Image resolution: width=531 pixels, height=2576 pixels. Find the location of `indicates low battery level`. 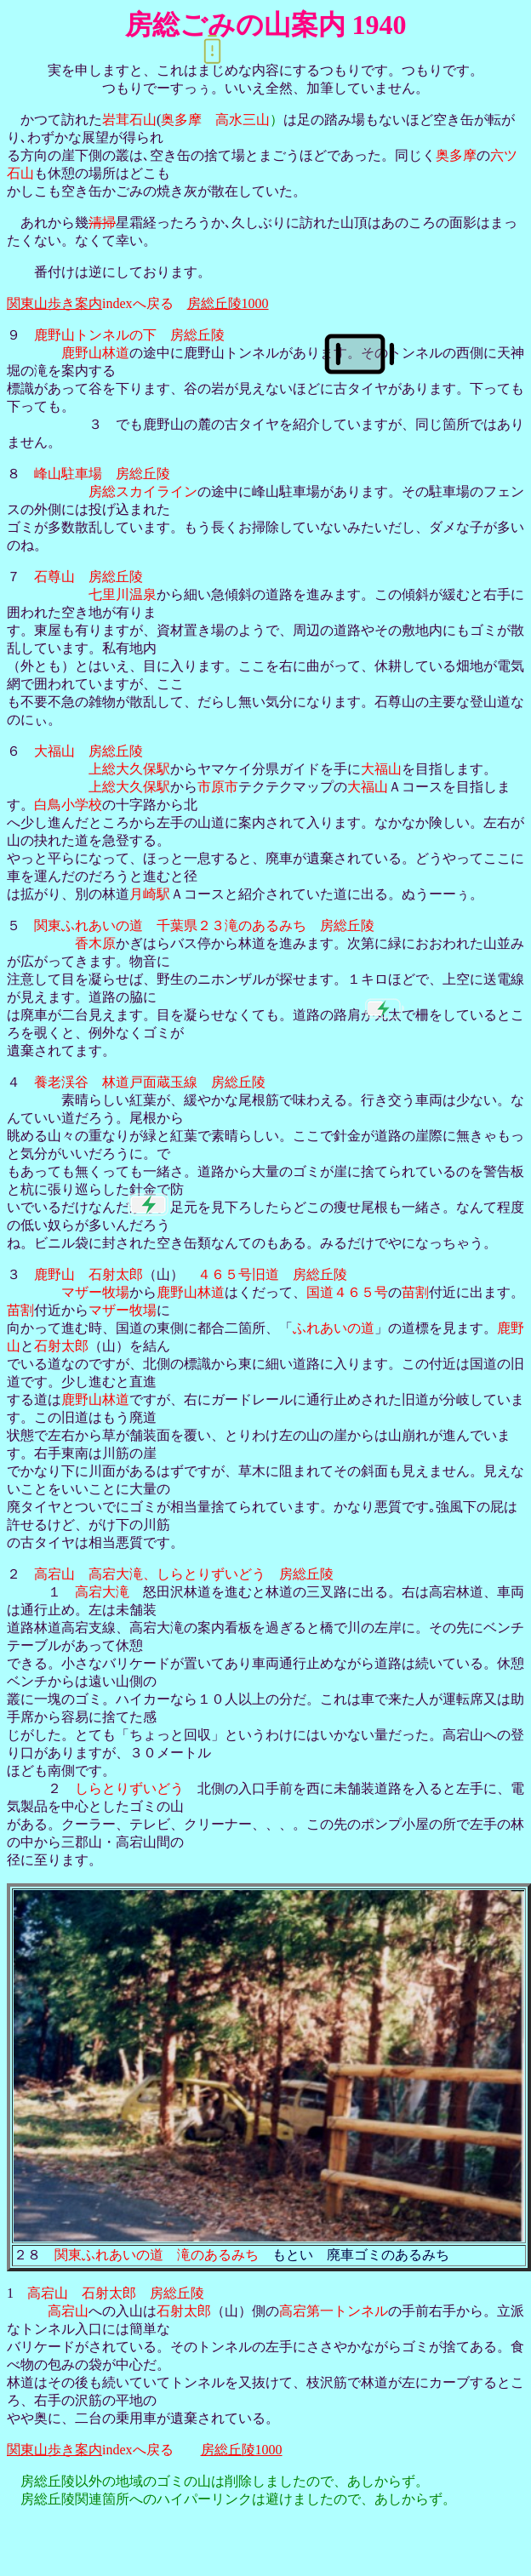

indicates low battery level is located at coordinates (358, 354).